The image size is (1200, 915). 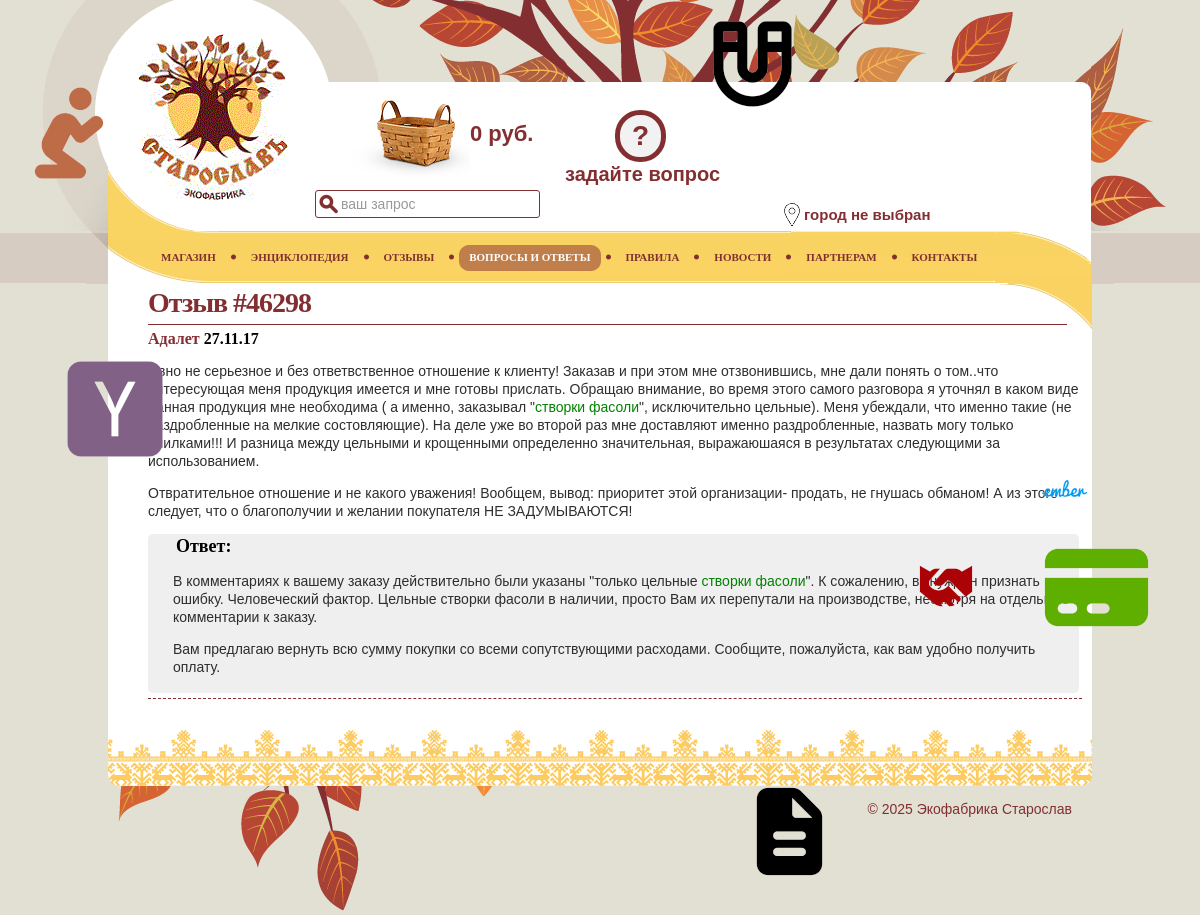 I want to click on access prayer or meditation features, so click(x=69, y=133).